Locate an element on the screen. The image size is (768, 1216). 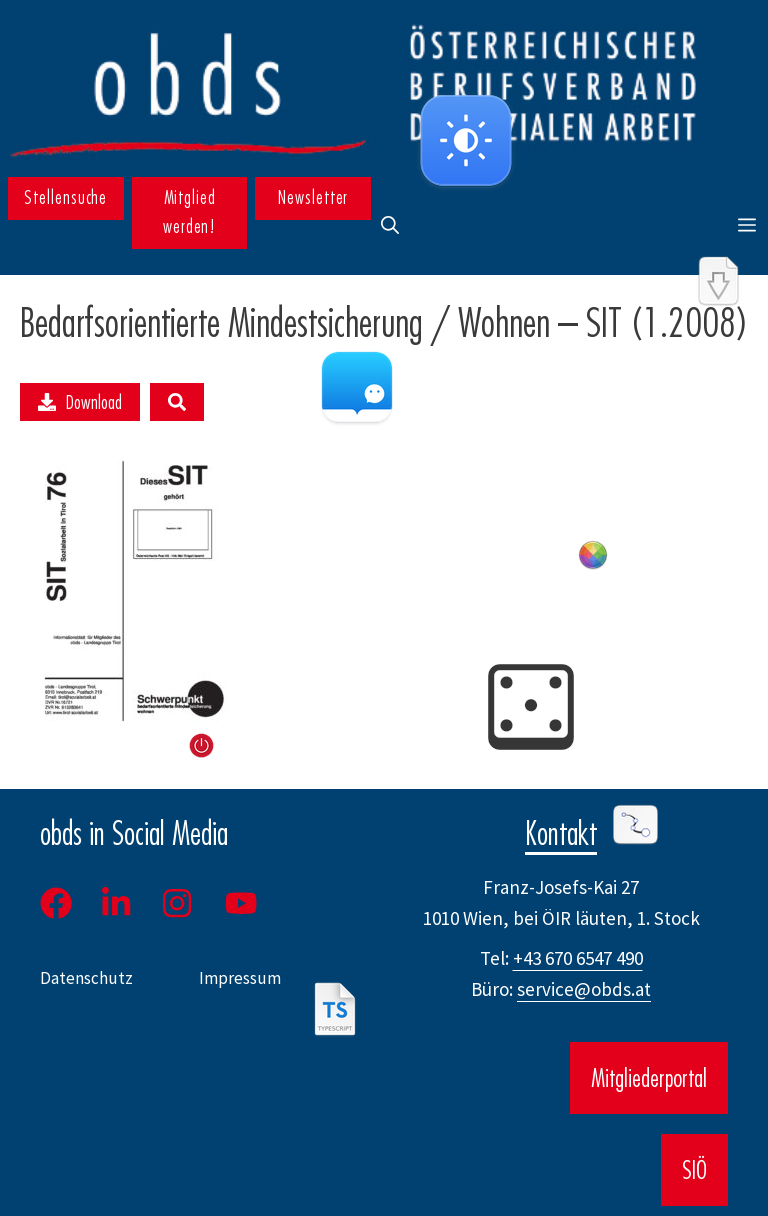
open color picker tool is located at coordinates (593, 555).